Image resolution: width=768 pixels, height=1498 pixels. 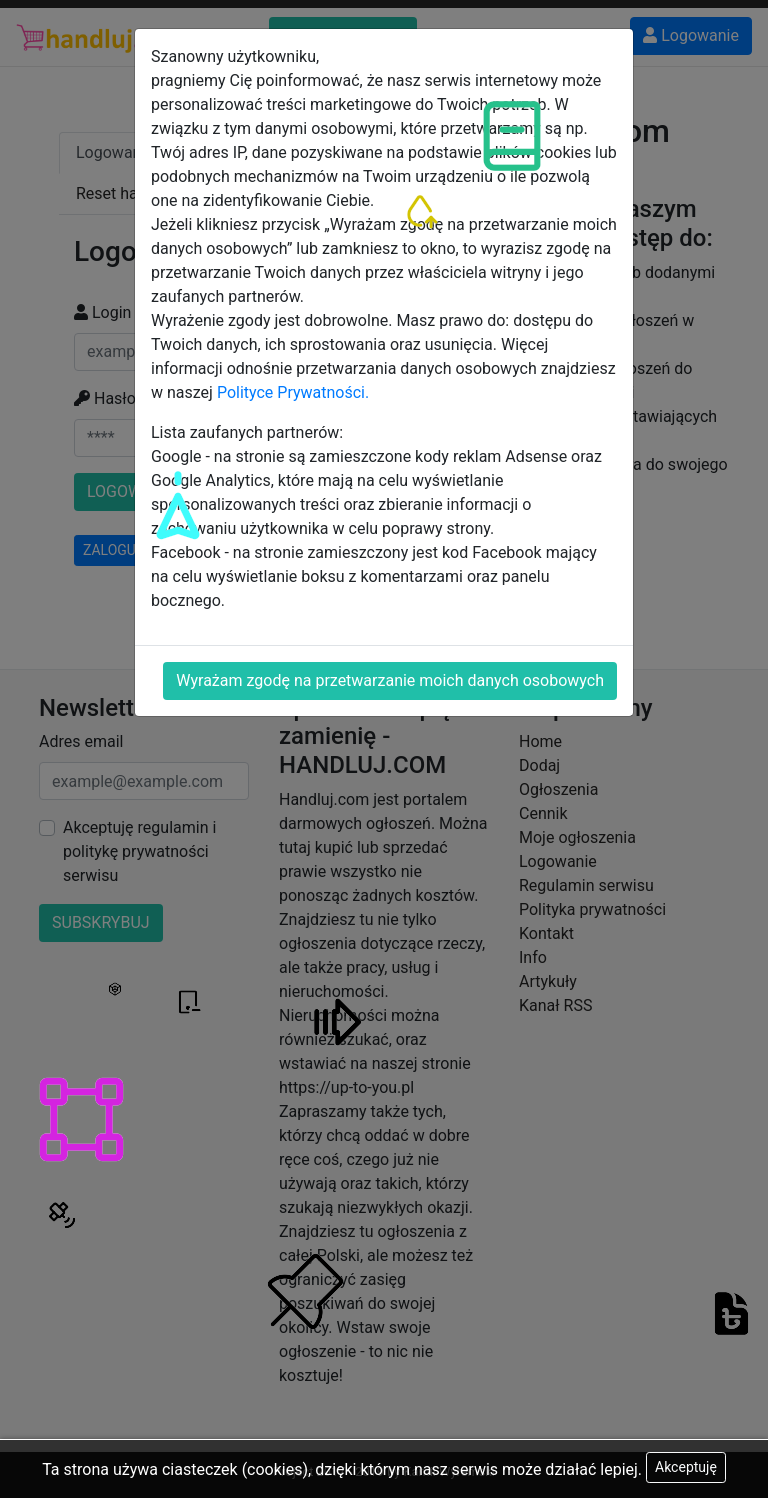 I want to click on select or resize an object's boundaries, so click(x=81, y=1119).